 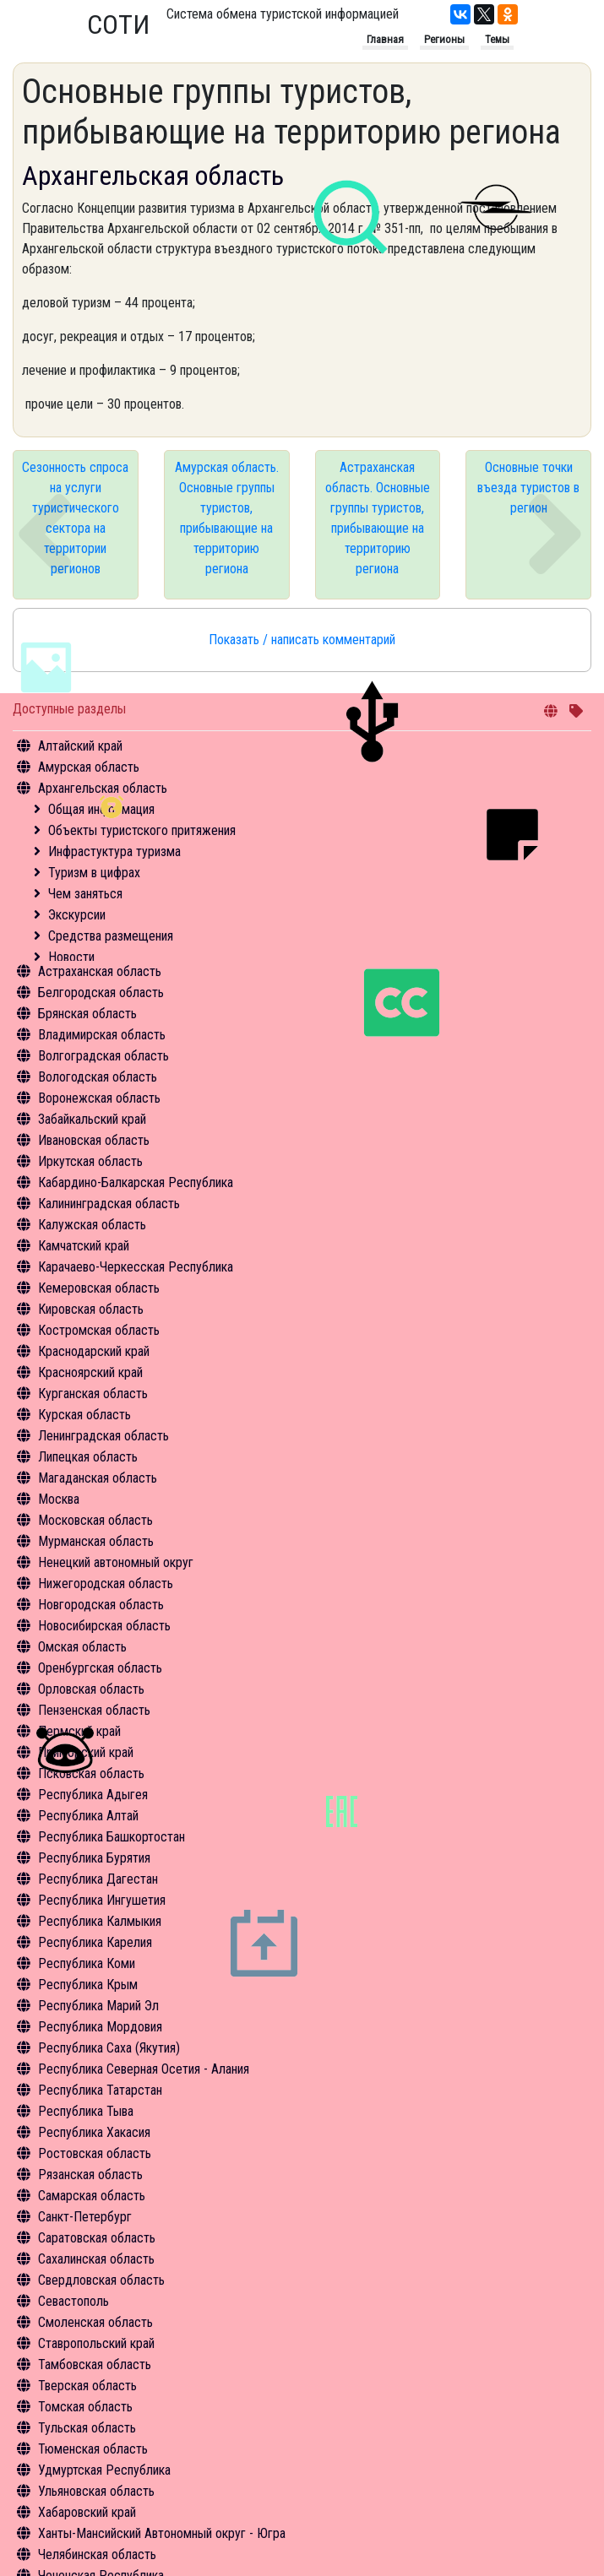 I want to click on opel brand logo, so click(x=496, y=207).